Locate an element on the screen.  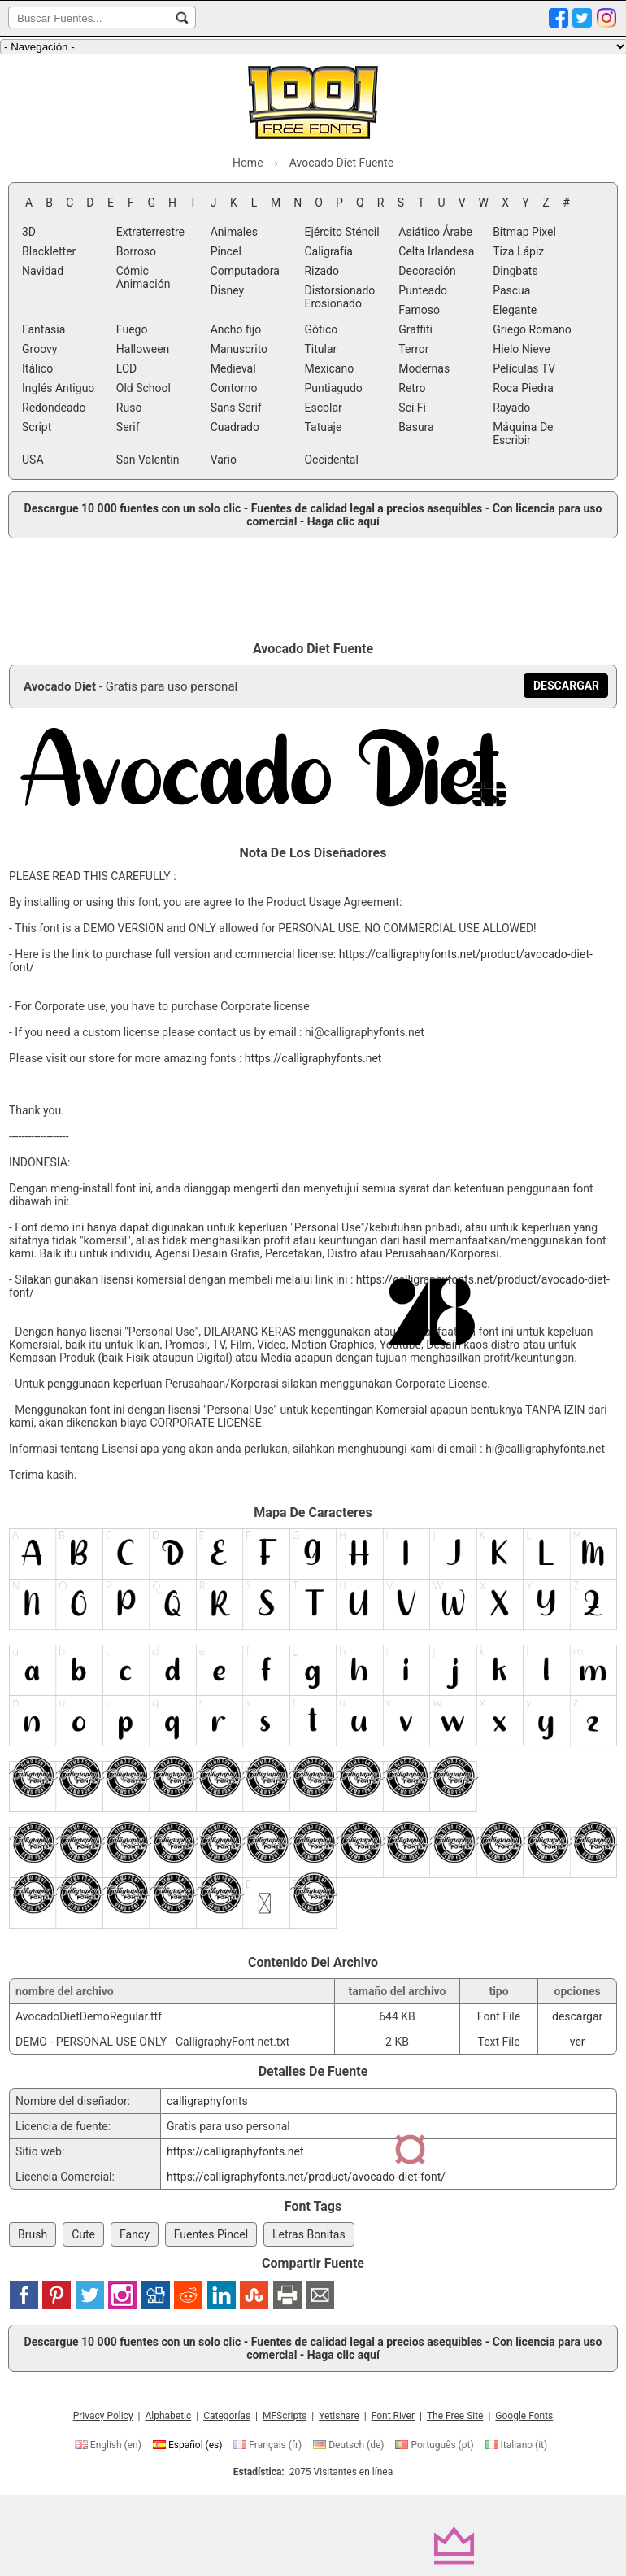
open the Bastyon app is located at coordinates (410, 2149).